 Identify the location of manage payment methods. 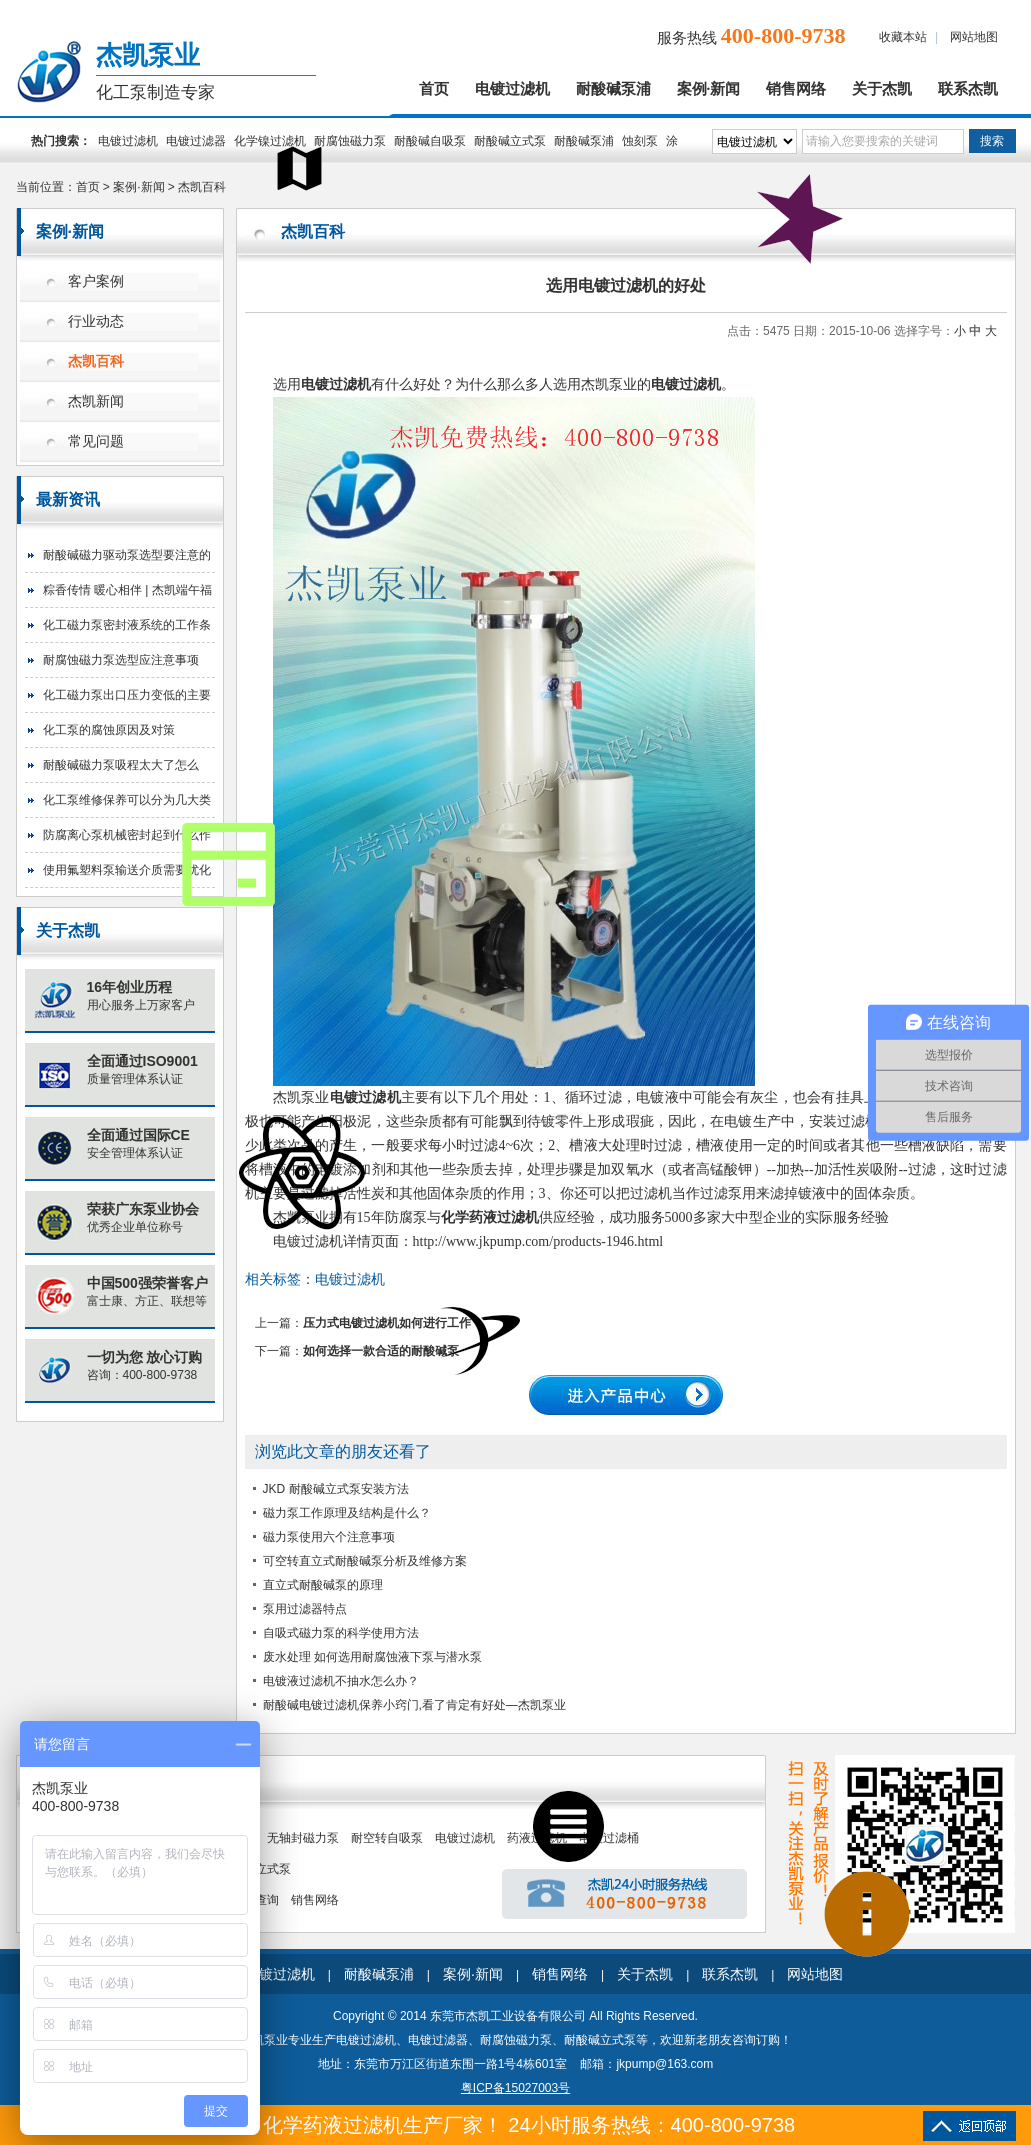
(228, 864).